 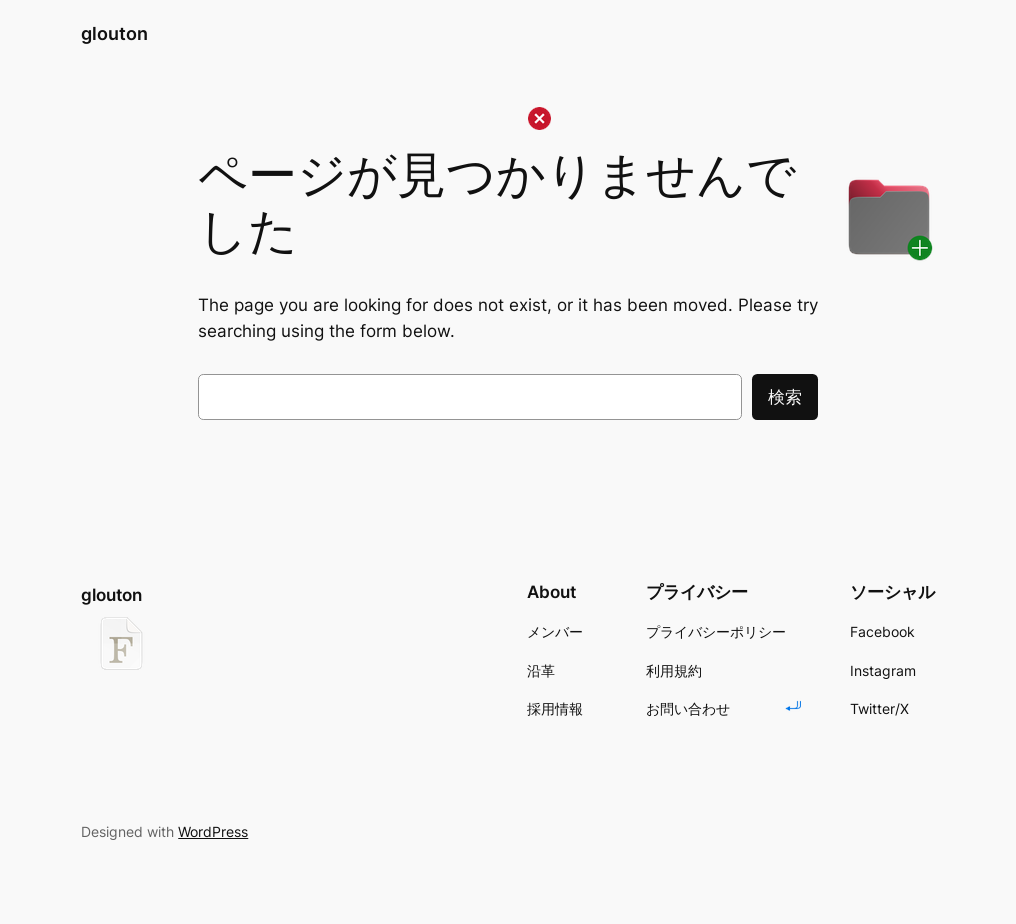 I want to click on create a new folder, so click(x=889, y=217).